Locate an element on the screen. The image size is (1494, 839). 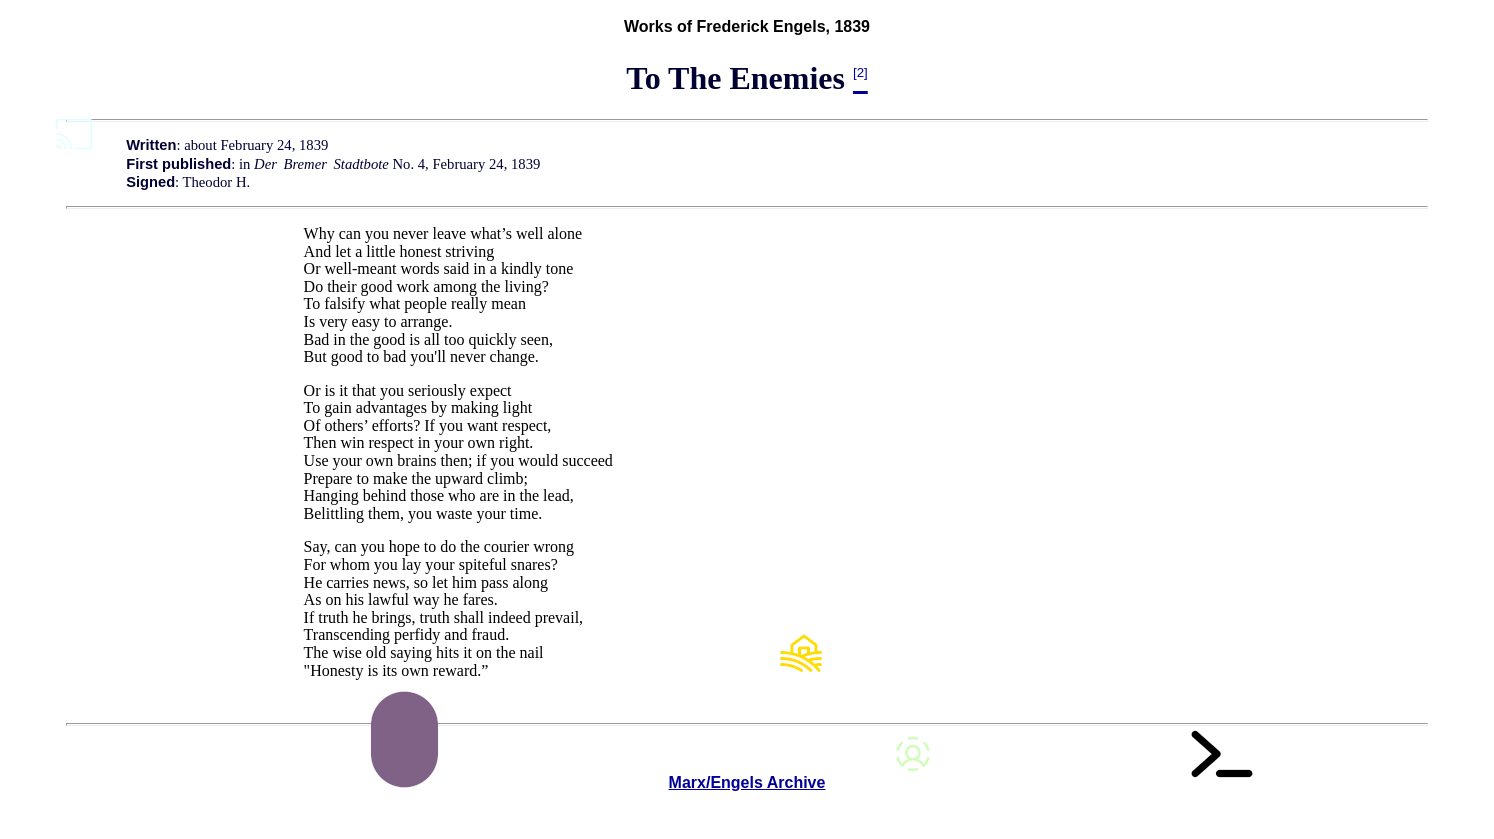
access medication or pharmacy features is located at coordinates (404, 739).